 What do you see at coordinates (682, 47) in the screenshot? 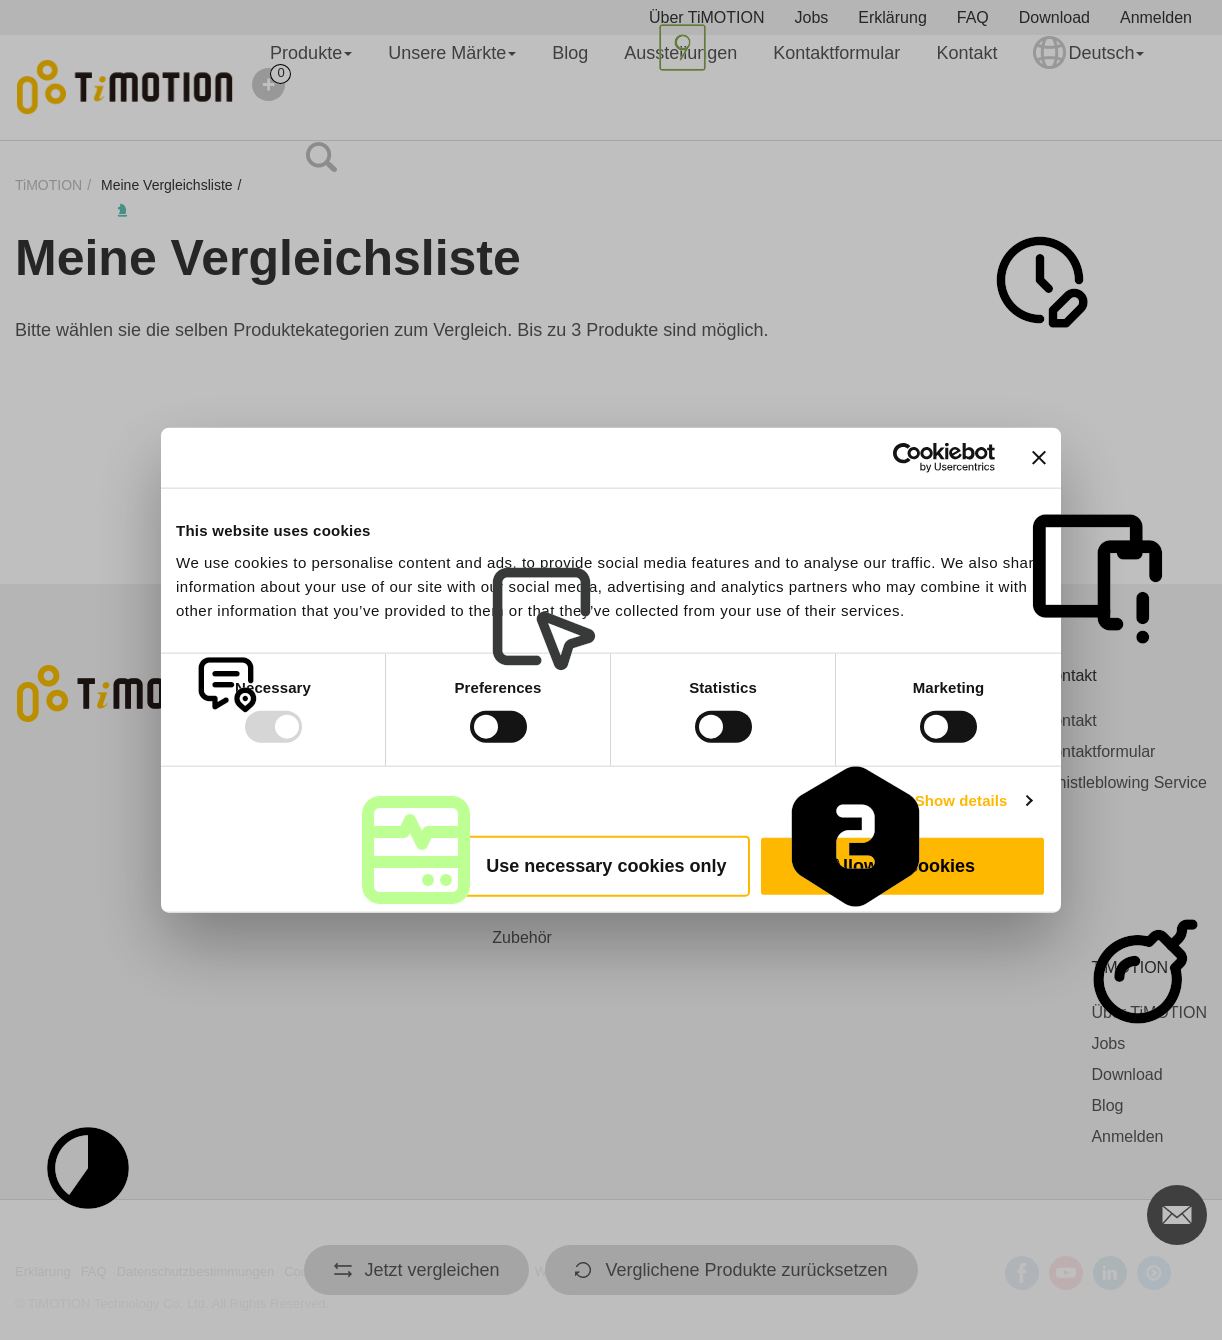
I see `select number nine from a numeric keypad` at bounding box center [682, 47].